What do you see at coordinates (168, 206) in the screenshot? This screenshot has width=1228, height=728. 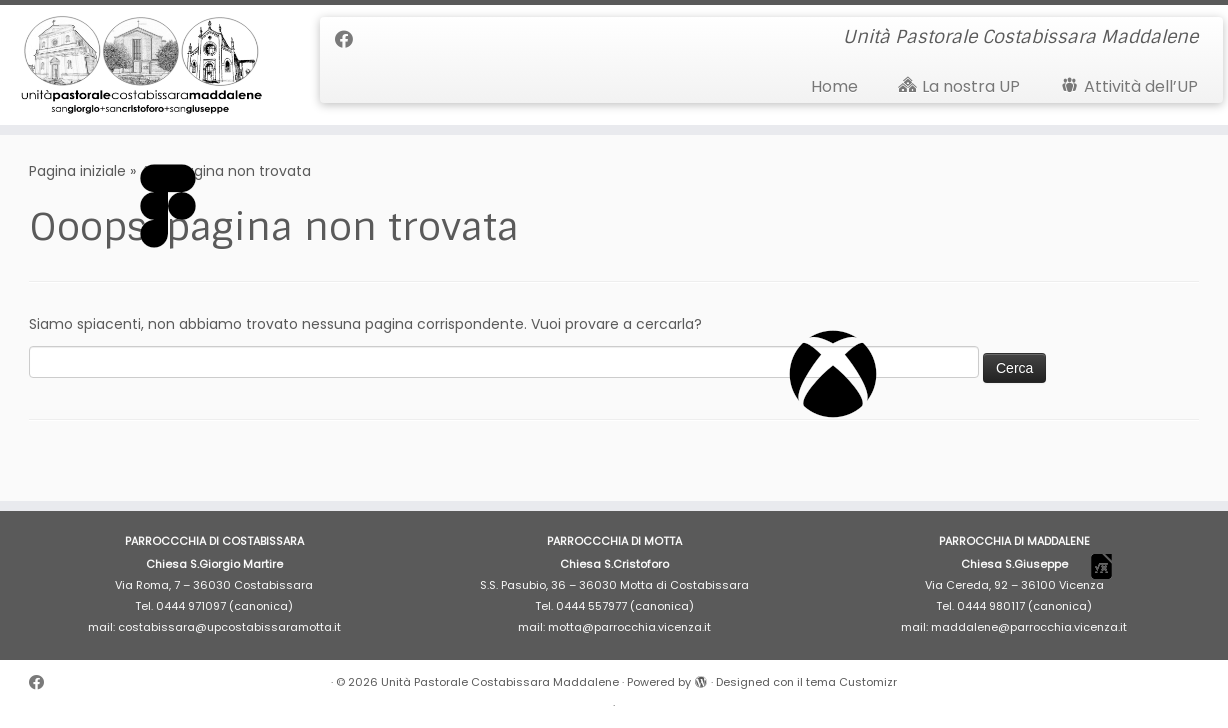 I see `open figma design app` at bounding box center [168, 206].